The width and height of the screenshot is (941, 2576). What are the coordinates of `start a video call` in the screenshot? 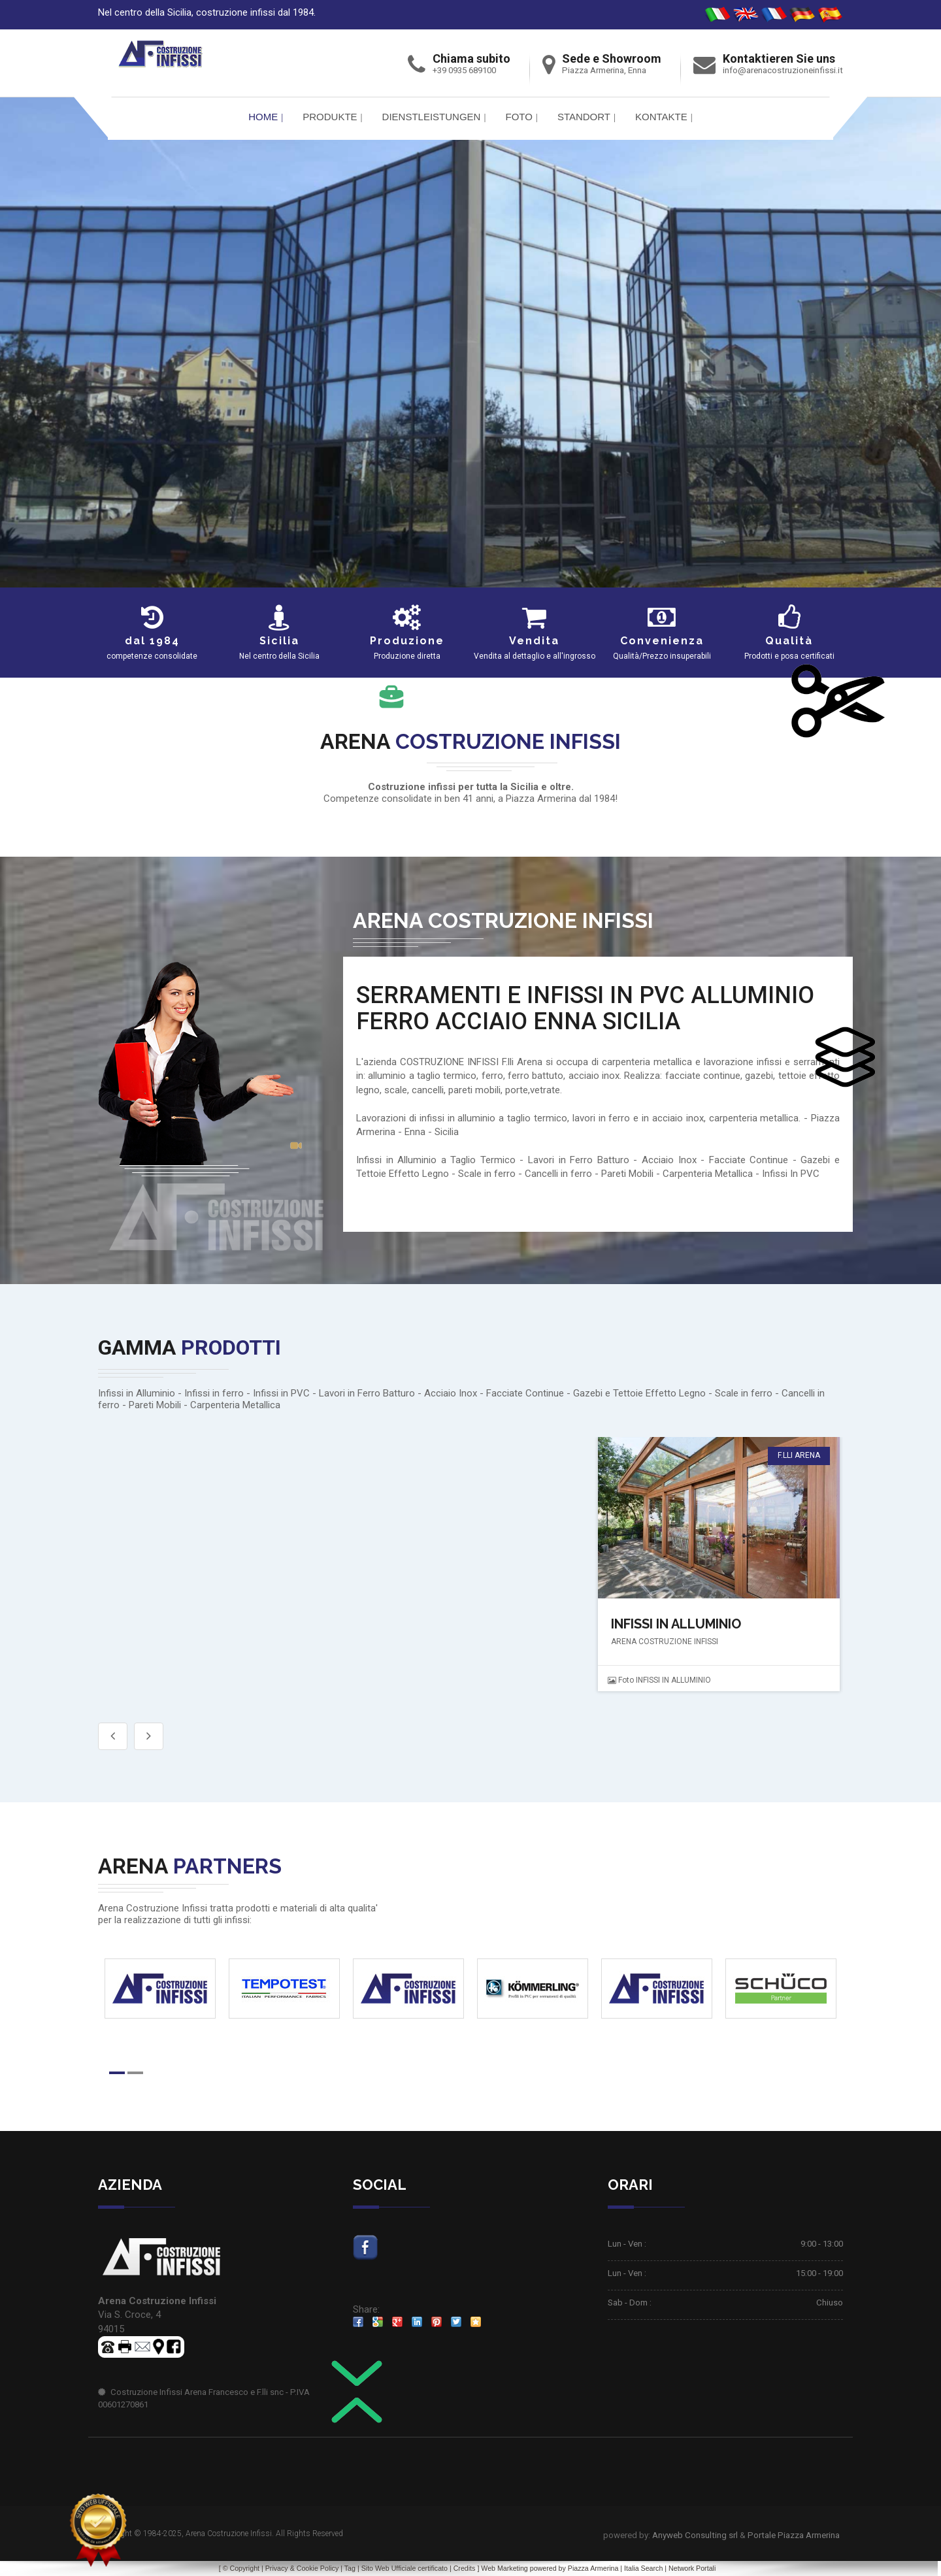 It's located at (296, 1146).